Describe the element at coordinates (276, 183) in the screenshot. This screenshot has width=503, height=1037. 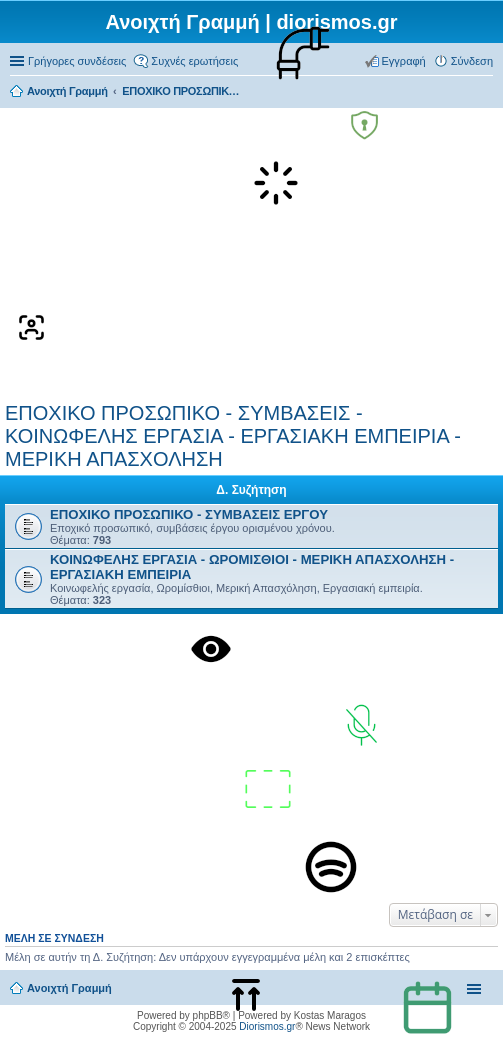
I see `indicates content is loading` at that location.